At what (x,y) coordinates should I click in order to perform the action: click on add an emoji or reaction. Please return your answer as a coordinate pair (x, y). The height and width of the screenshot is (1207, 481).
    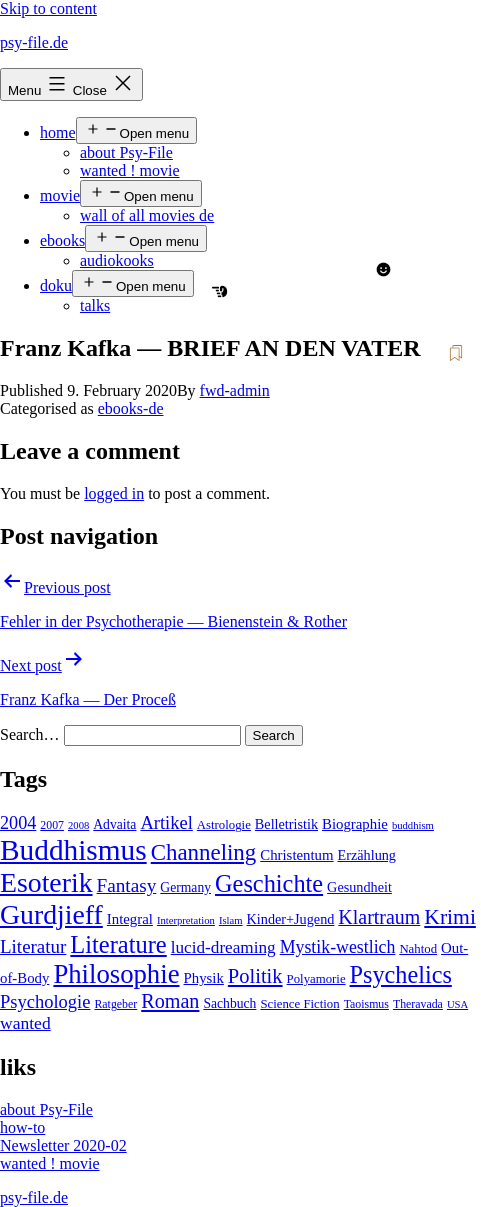
    Looking at the image, I should click on (383, 269).